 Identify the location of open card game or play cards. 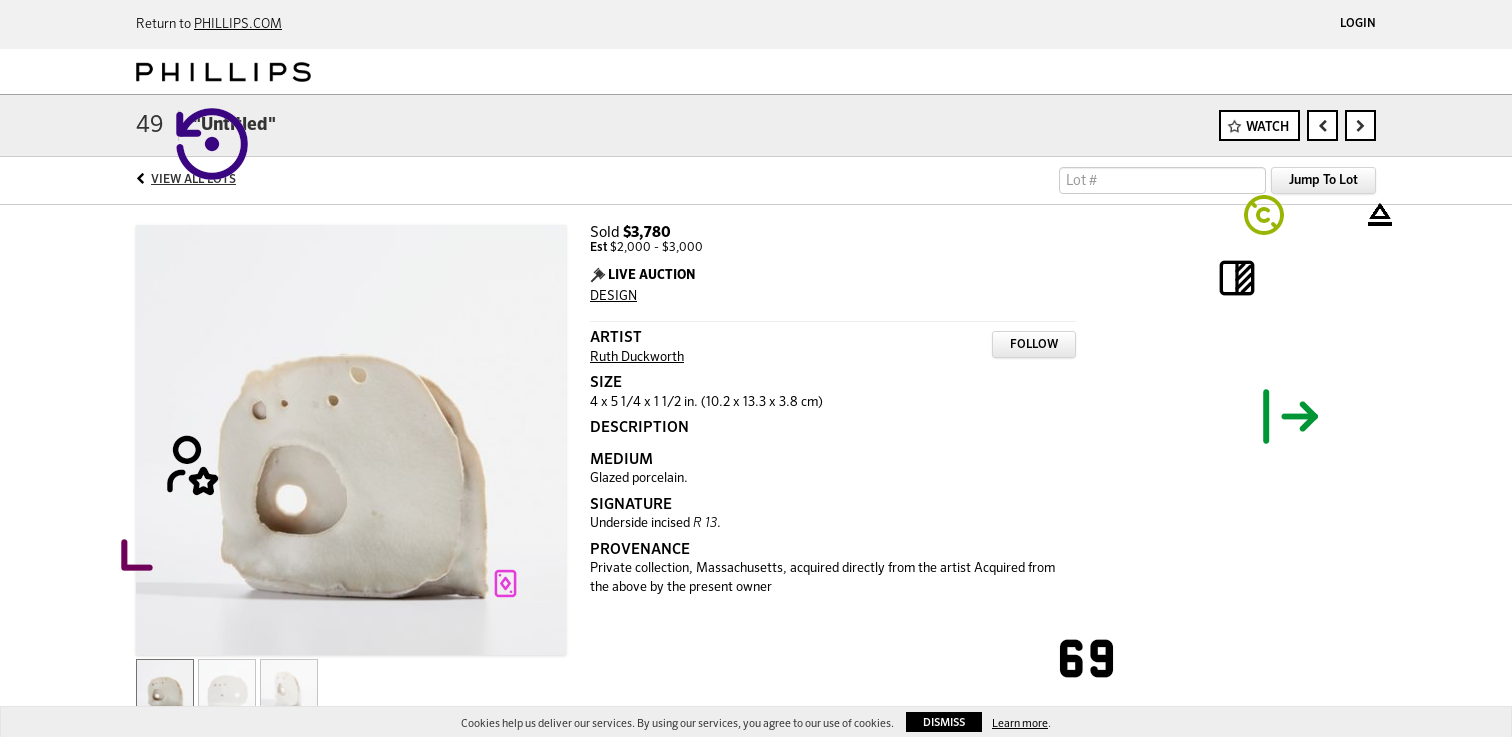
(505, 583).